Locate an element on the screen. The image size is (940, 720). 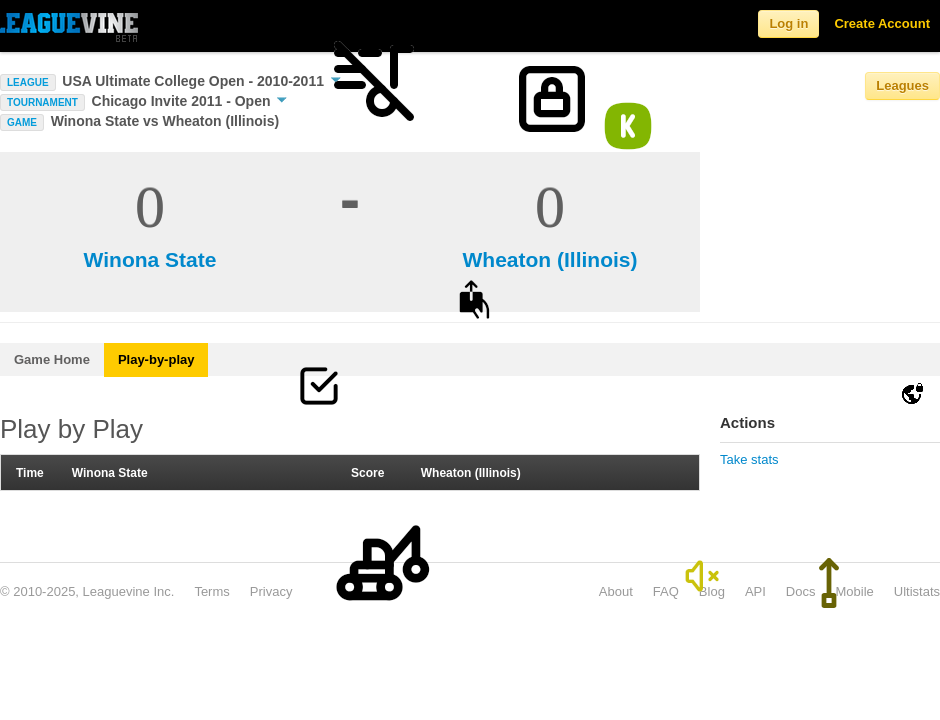
move item up in a list or hierarchy is located at coordinates (829, 583).